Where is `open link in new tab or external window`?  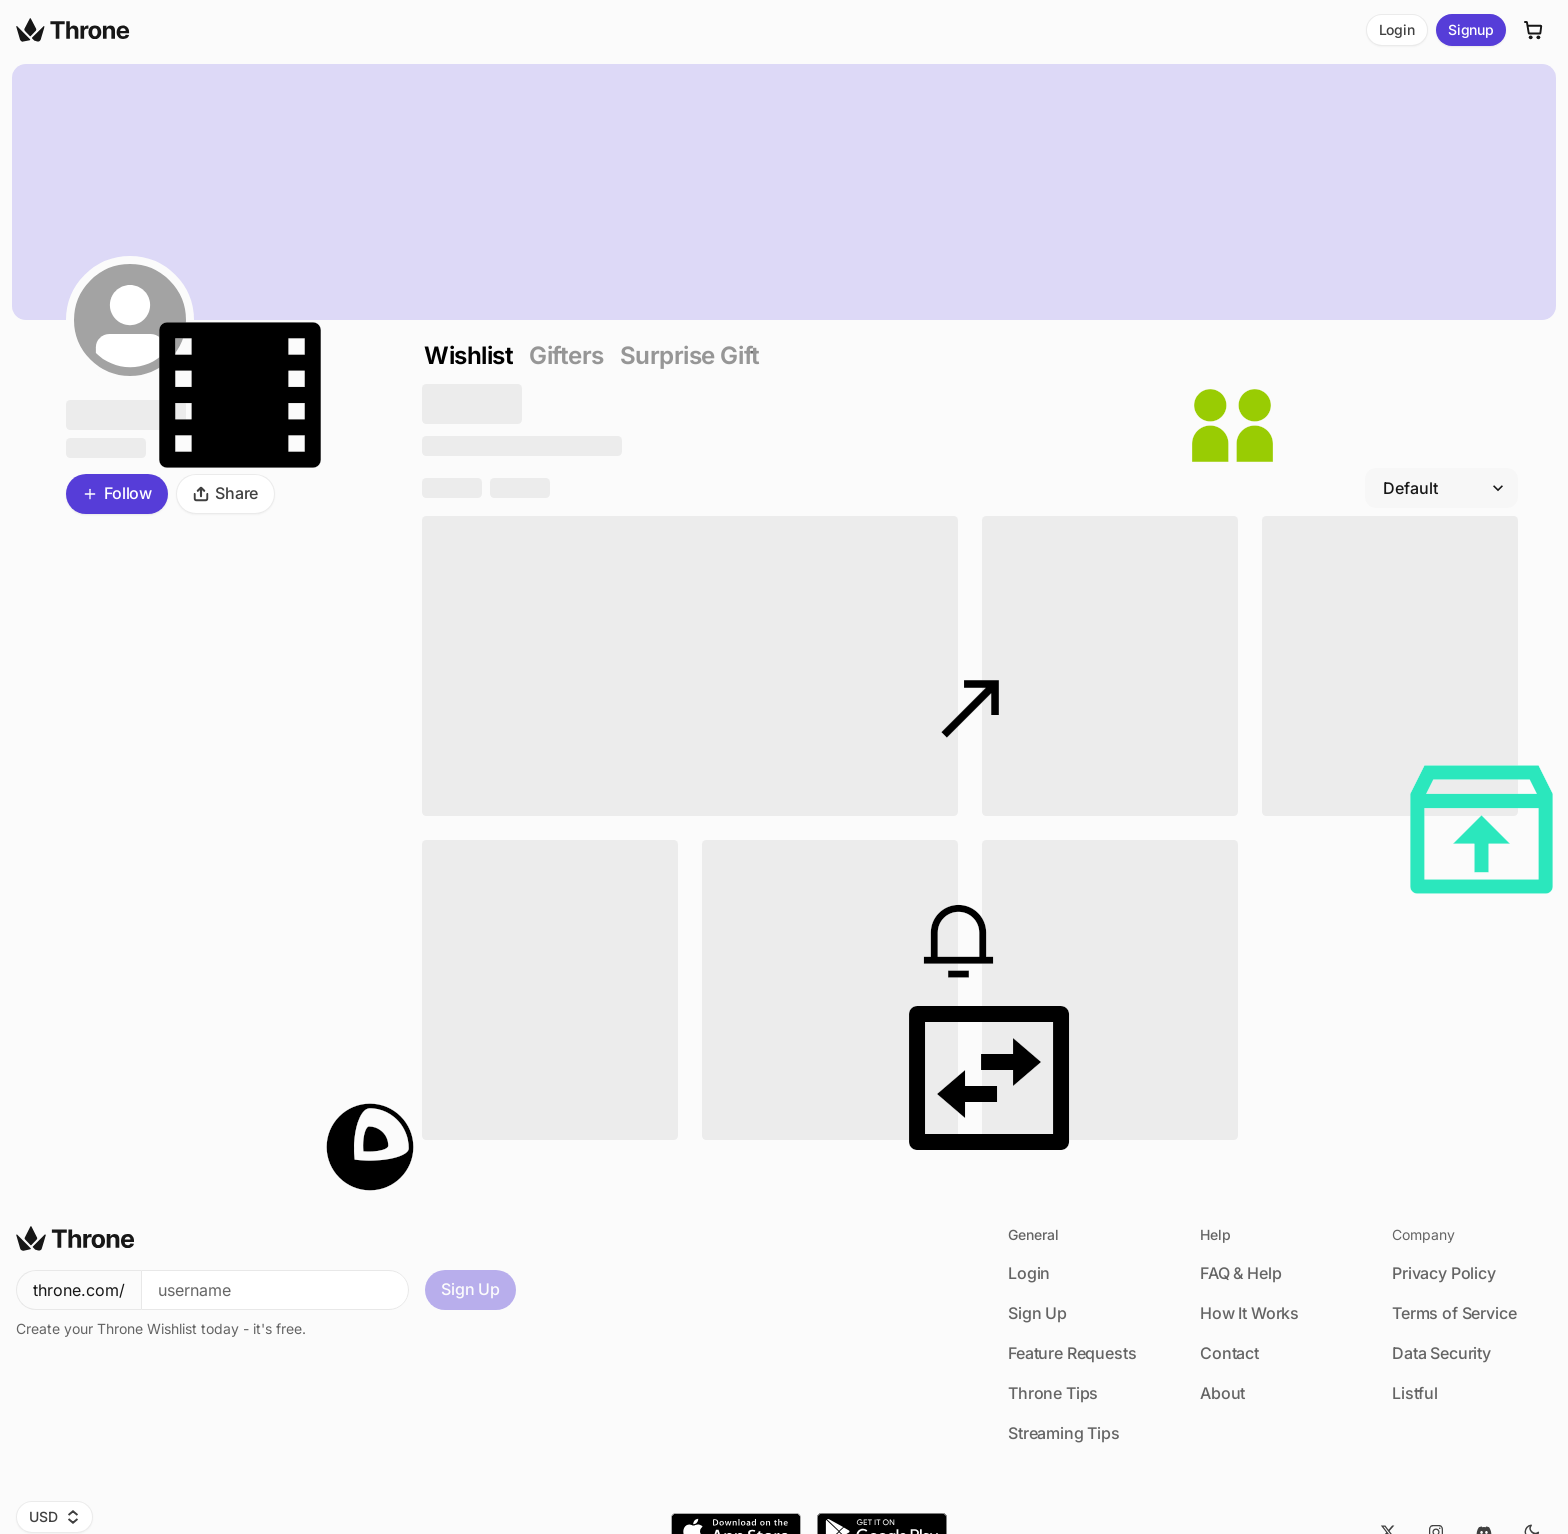
open link in new tab or external window is located at coordinates (971, 707).